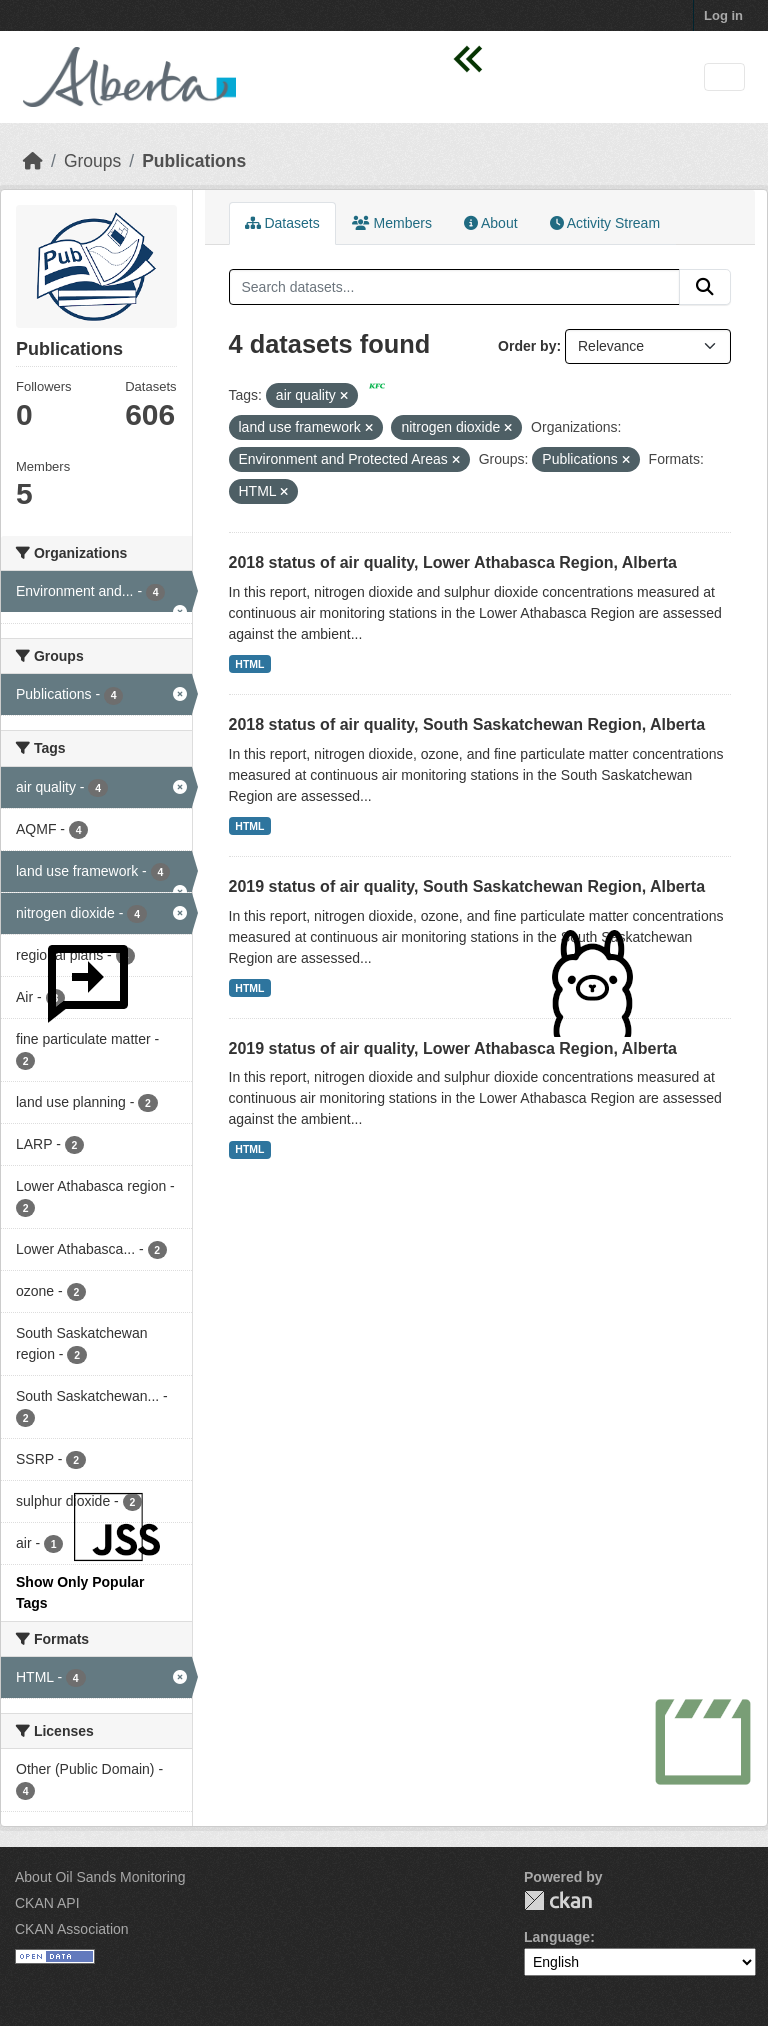  Describe the element at coordinates (88, 981) in the screenshot. I see `forward a chat message` at that location.